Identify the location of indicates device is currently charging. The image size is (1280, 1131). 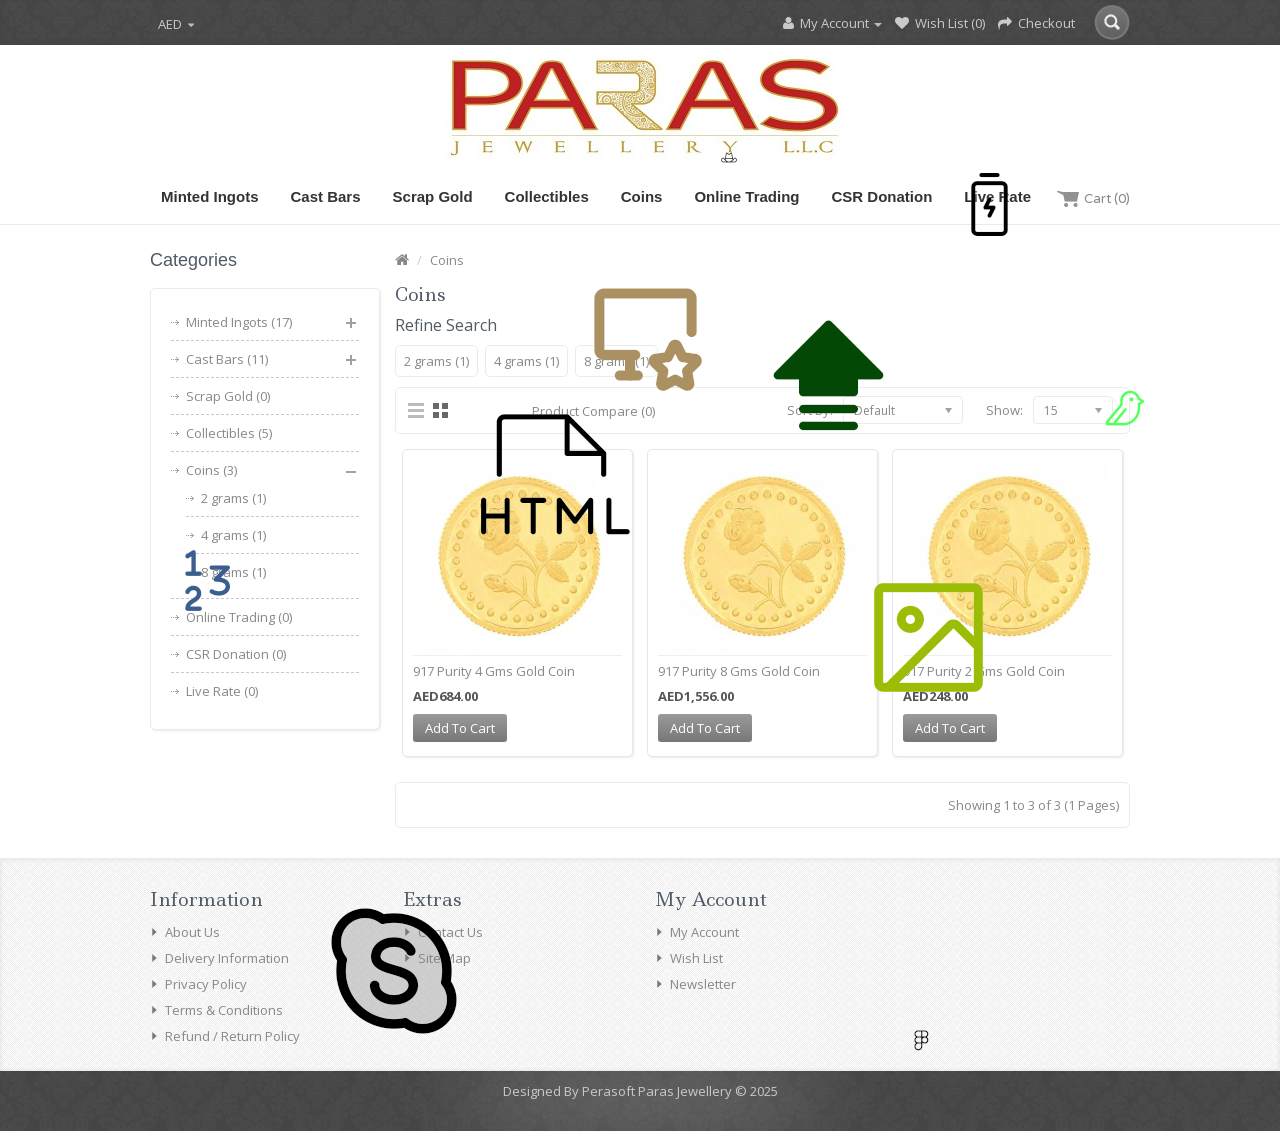
(989, 205).